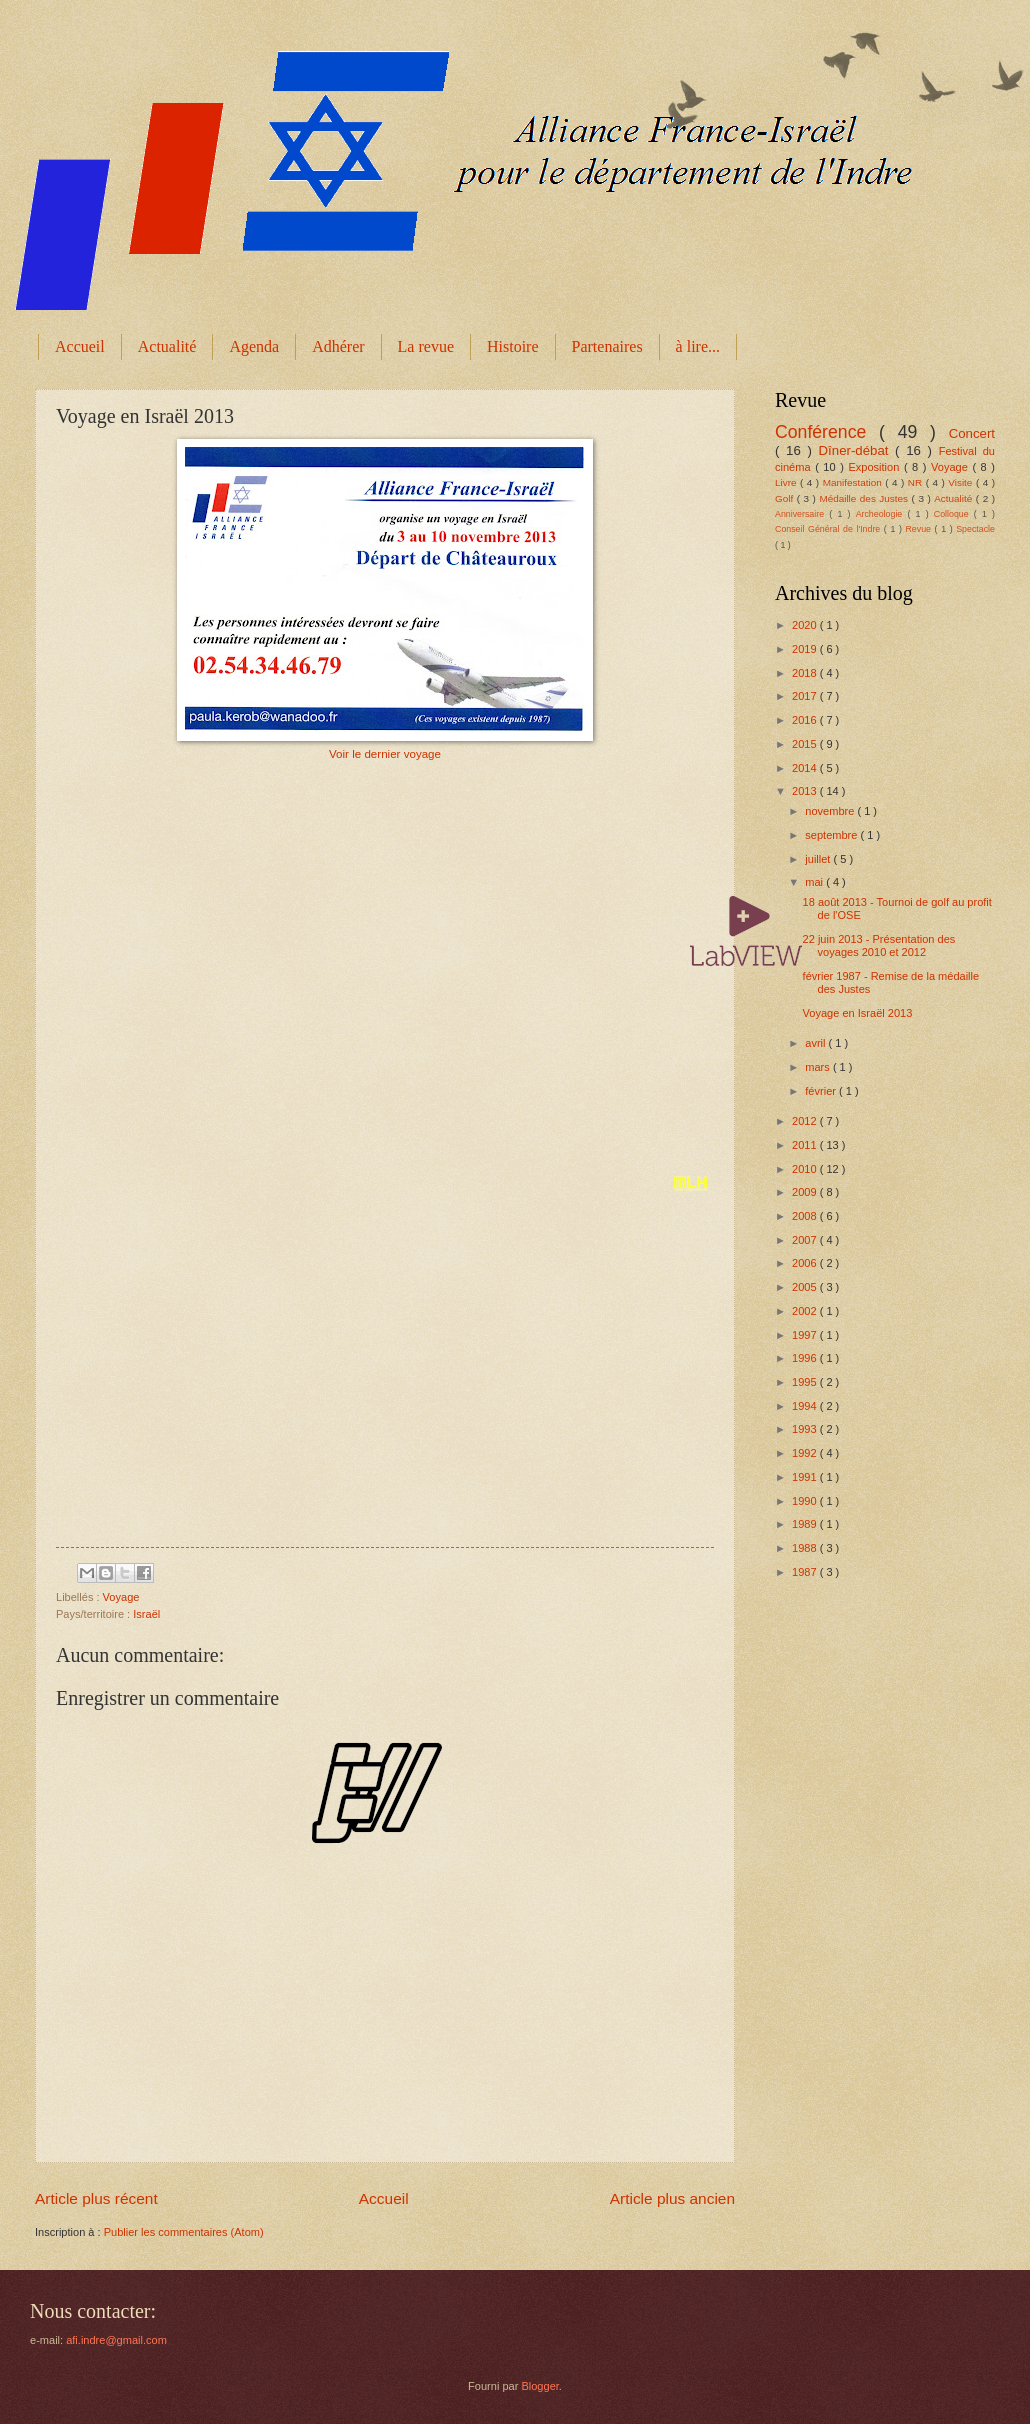 This screenshot has height=2424, width=1030. What do you see at coordinates (377, 1793) in the screenshot?
I see `eclipse jetty web server logo` at bounding box center [377, 1793].